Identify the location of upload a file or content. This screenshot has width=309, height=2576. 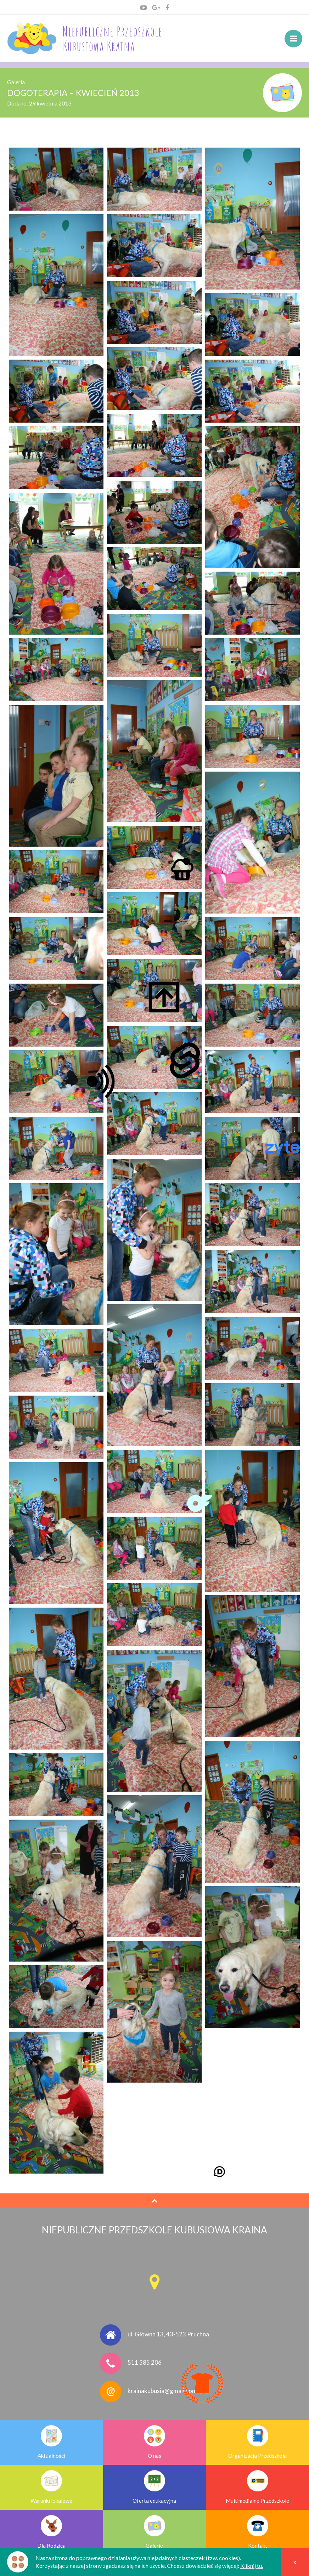
(164, 997).